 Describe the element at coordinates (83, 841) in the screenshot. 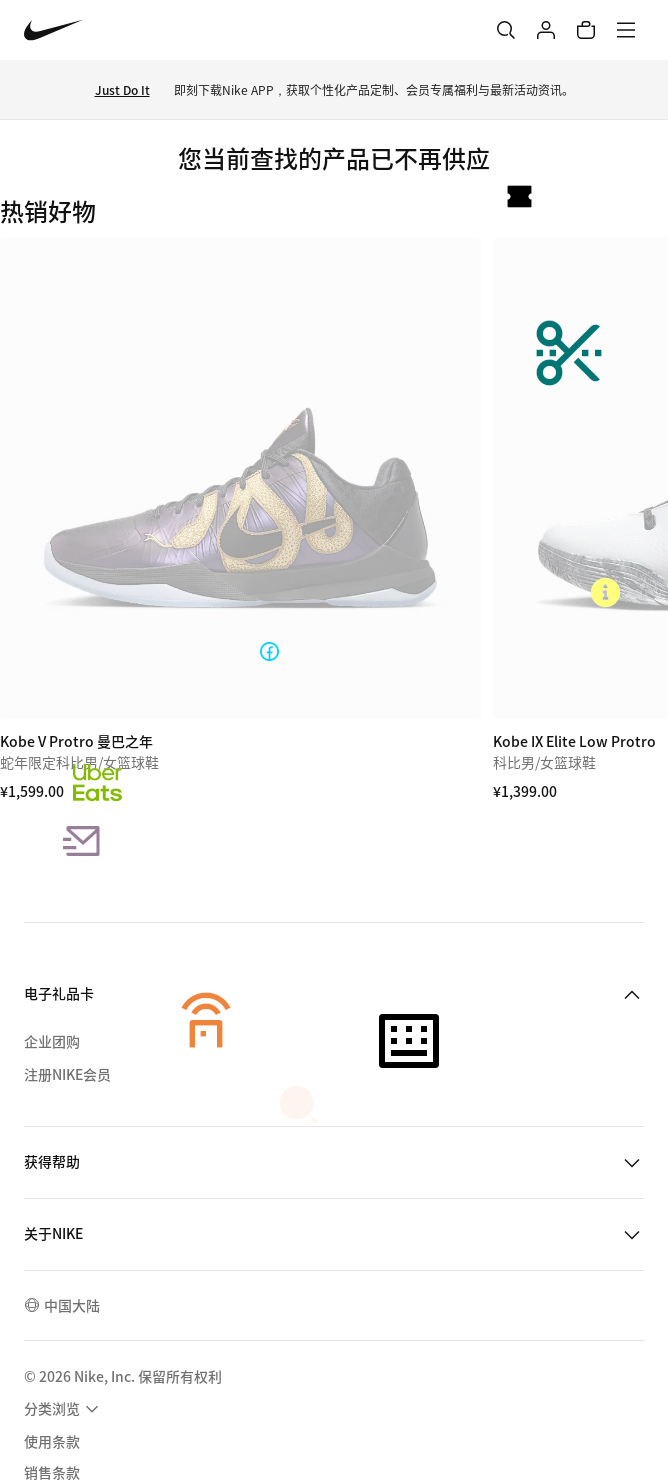

I see `send an email or message` at that location.